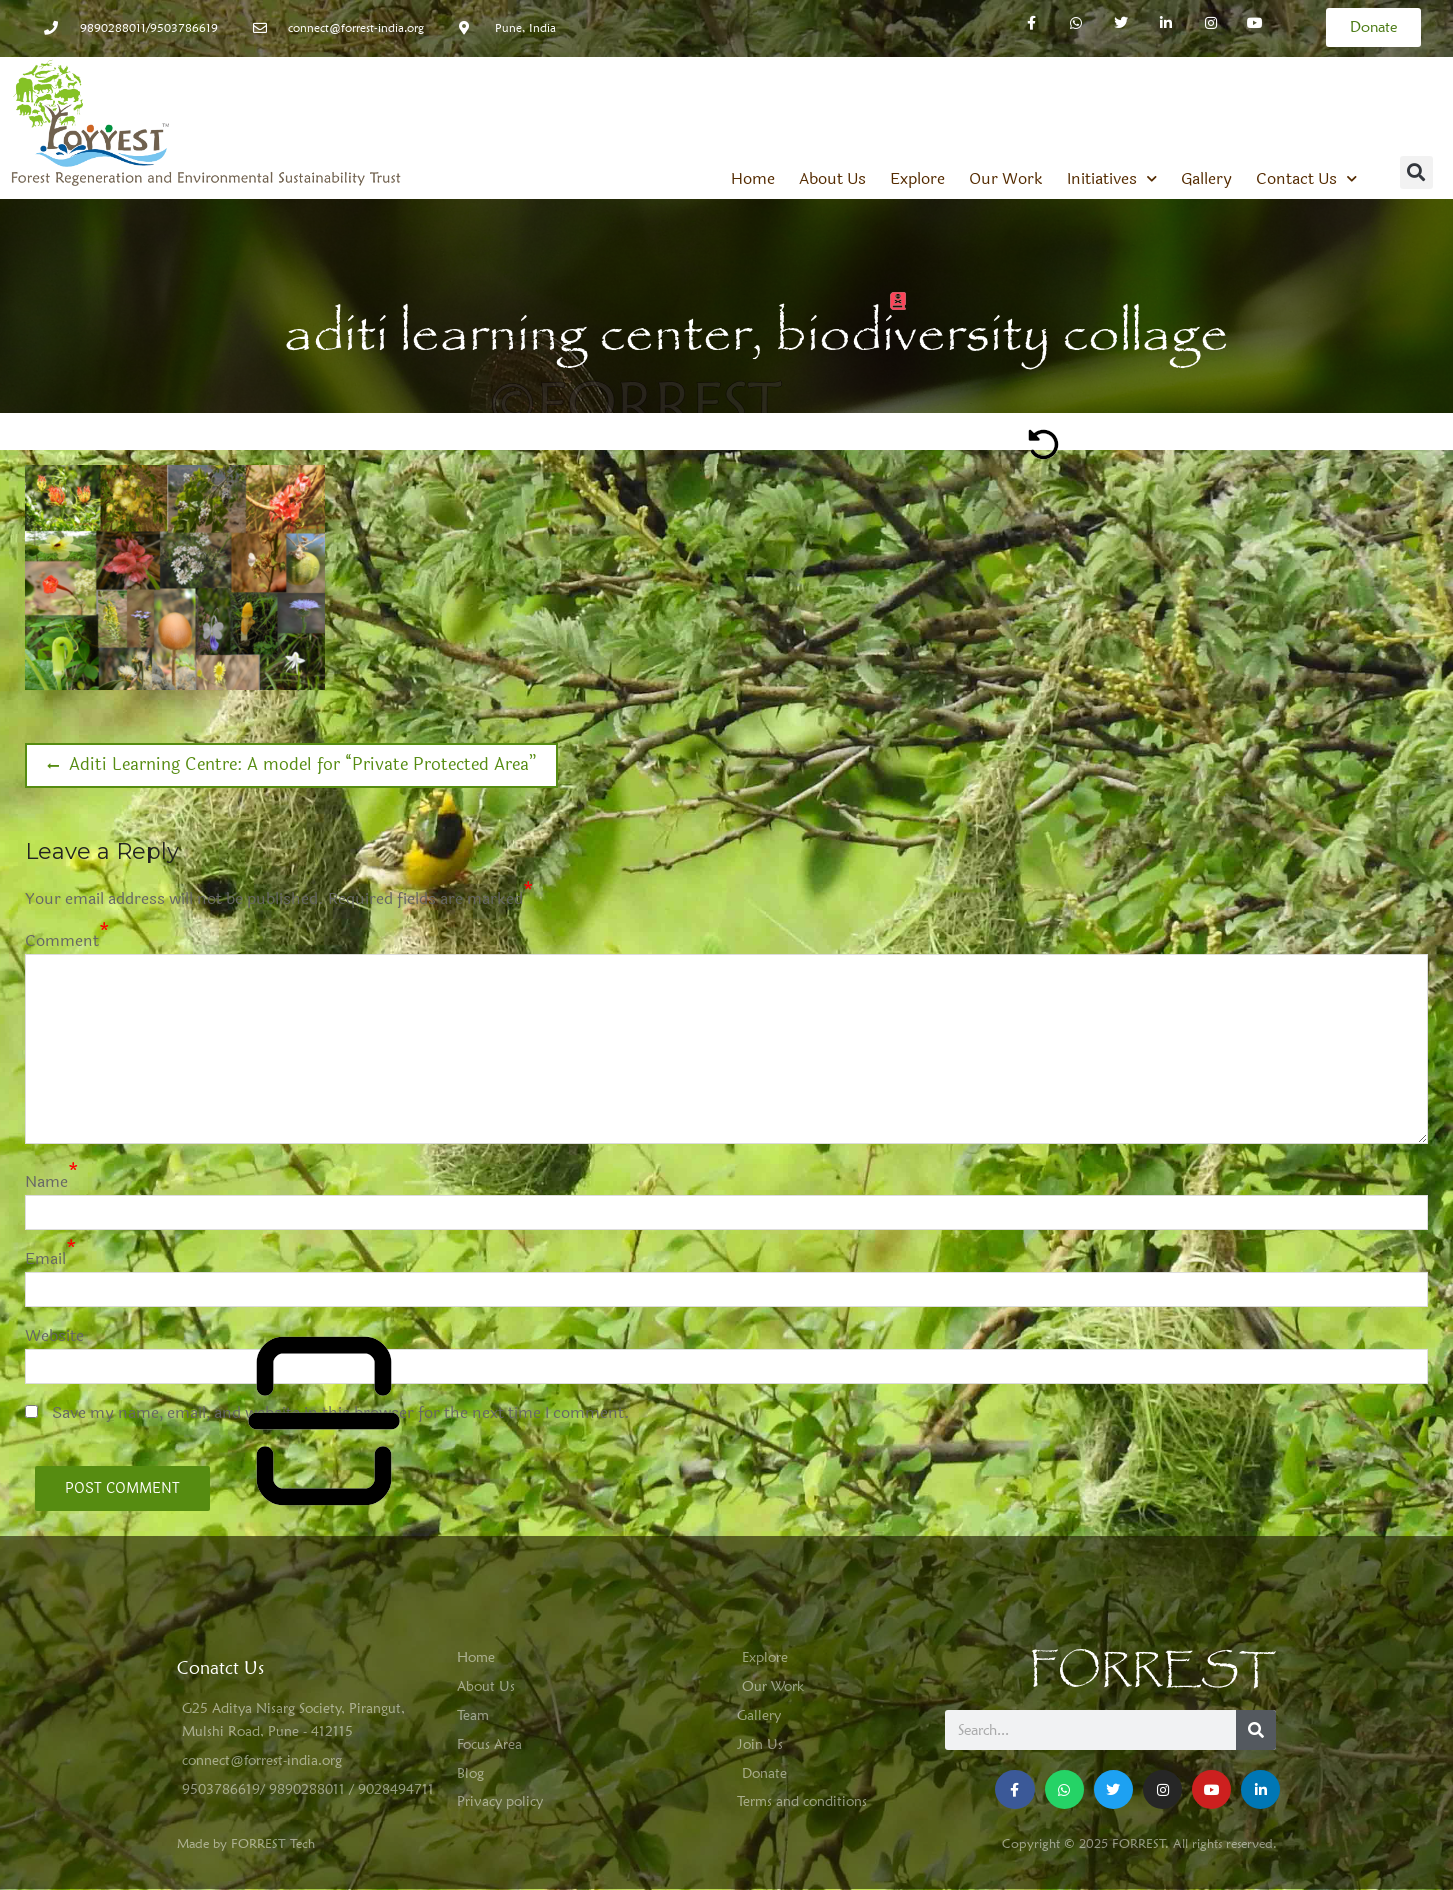 This screenshot has width=1453, height=1890. Describe the element at coordinates (324, 1421) in the screenshot. I see `split view vertically` at that location.